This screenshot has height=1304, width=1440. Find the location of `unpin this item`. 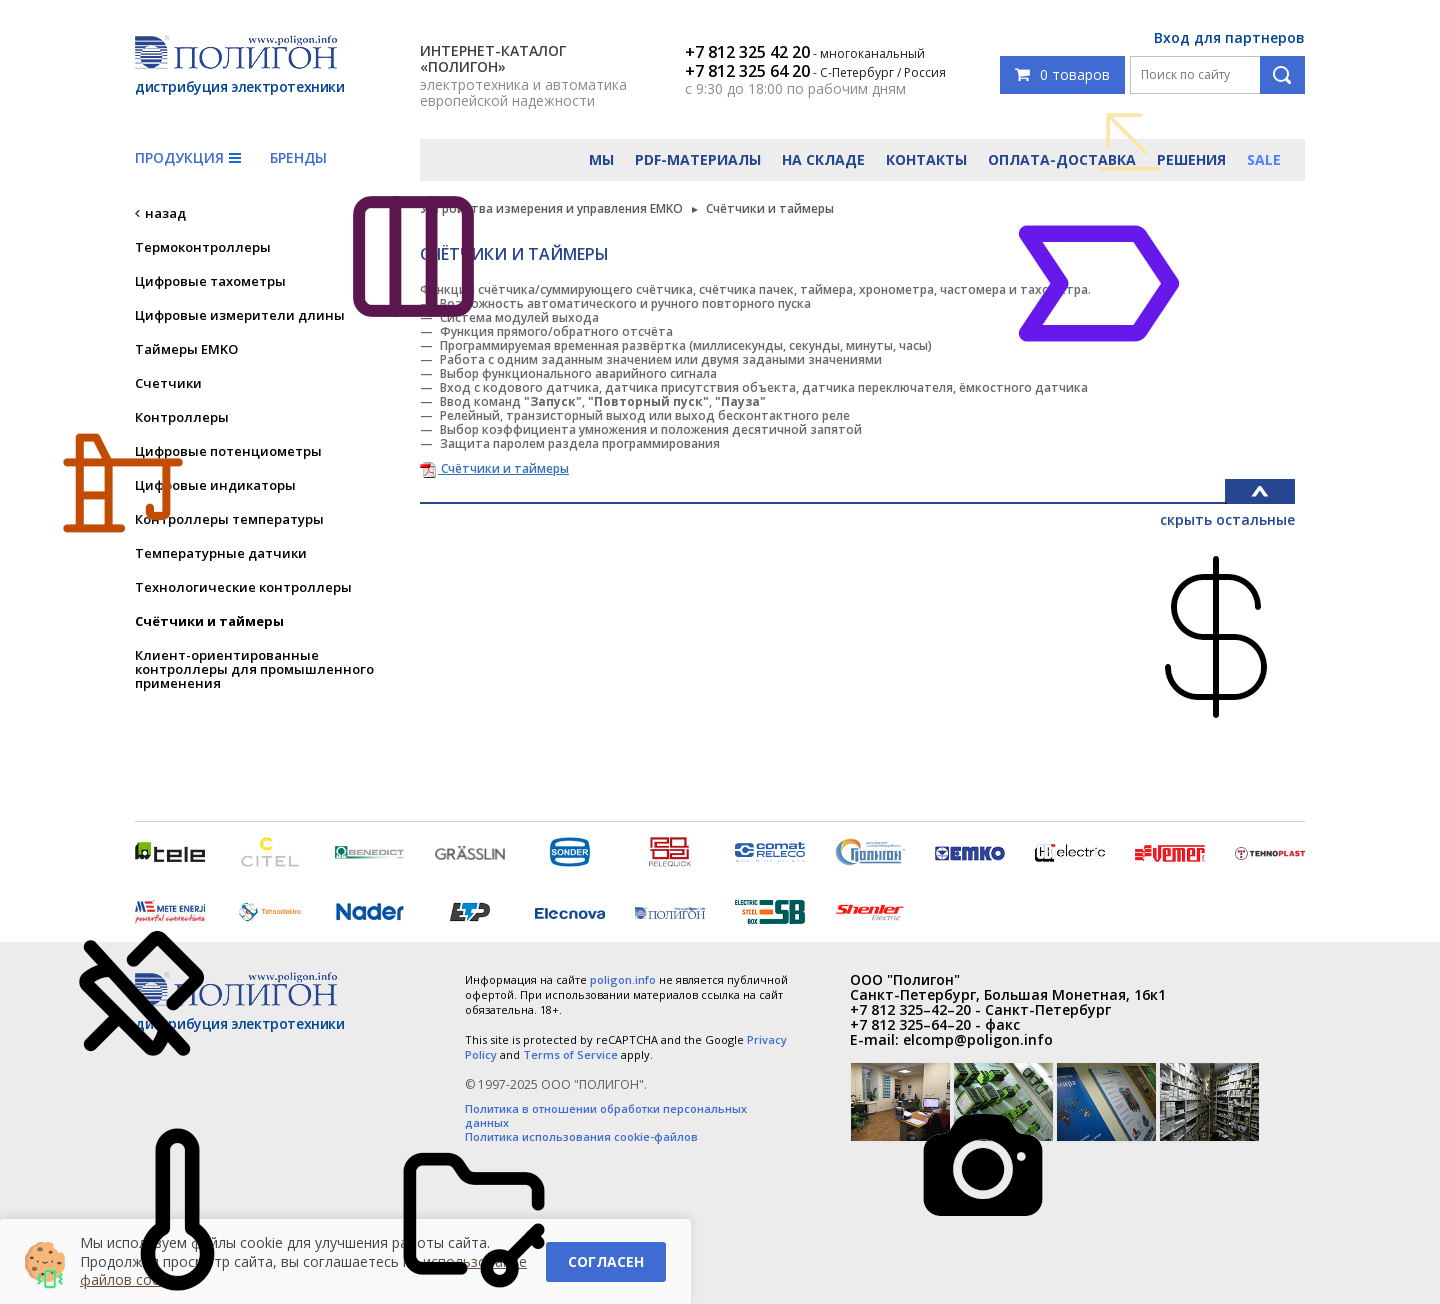

unpin this item is located at coordinates (137, 998).